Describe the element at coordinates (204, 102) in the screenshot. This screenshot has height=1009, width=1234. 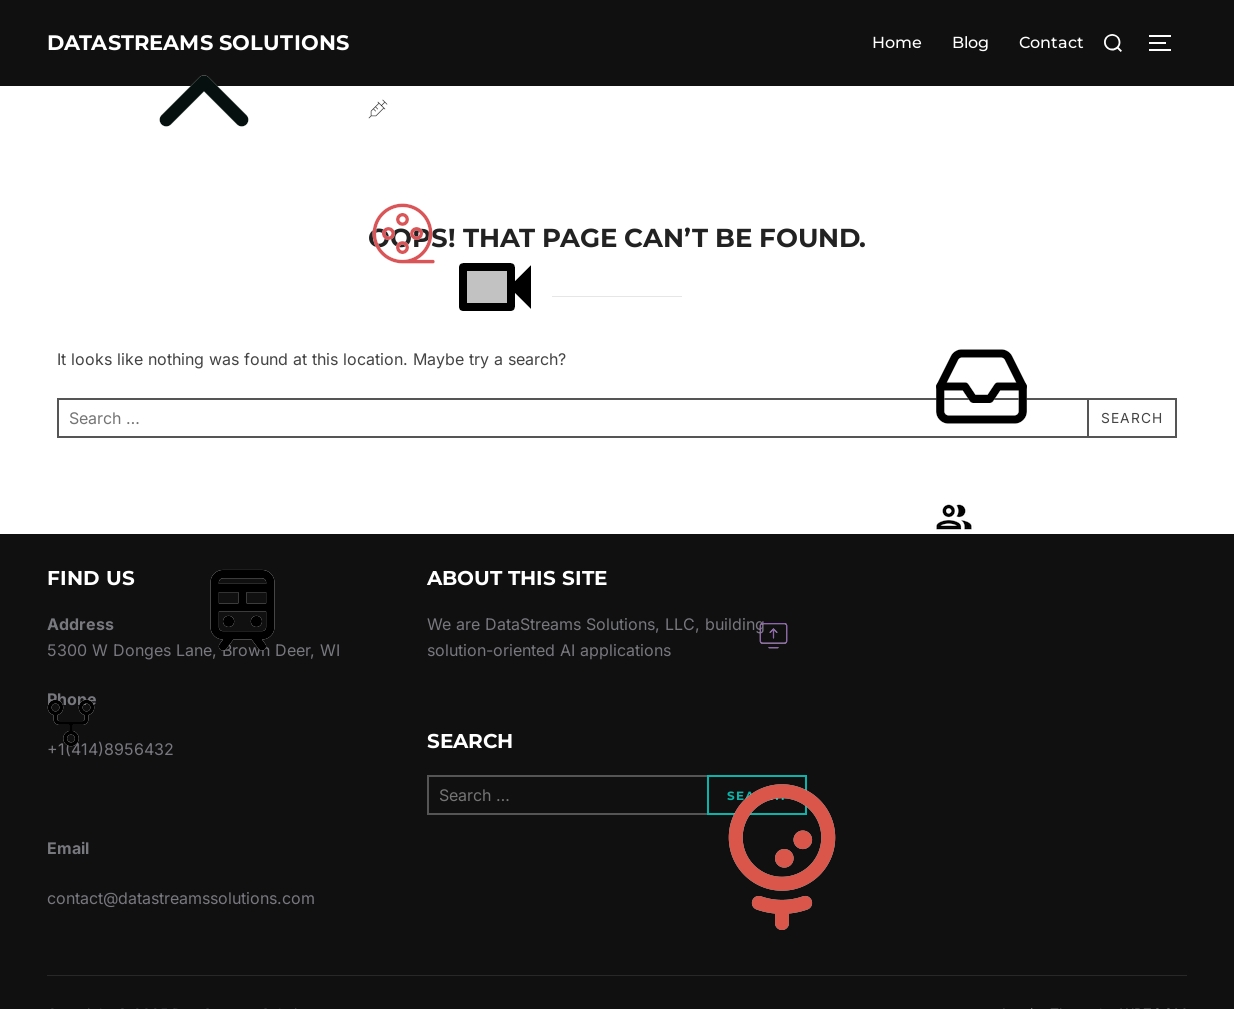
I see `collapse an expanded section` at that location.